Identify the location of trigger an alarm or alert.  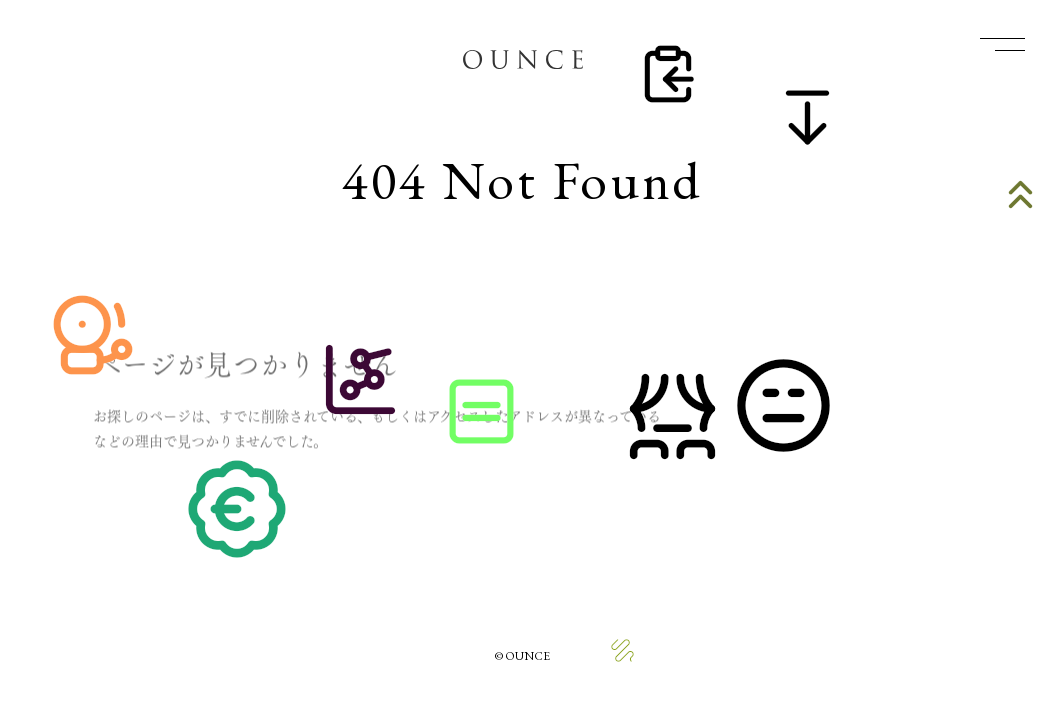
(93, 335).